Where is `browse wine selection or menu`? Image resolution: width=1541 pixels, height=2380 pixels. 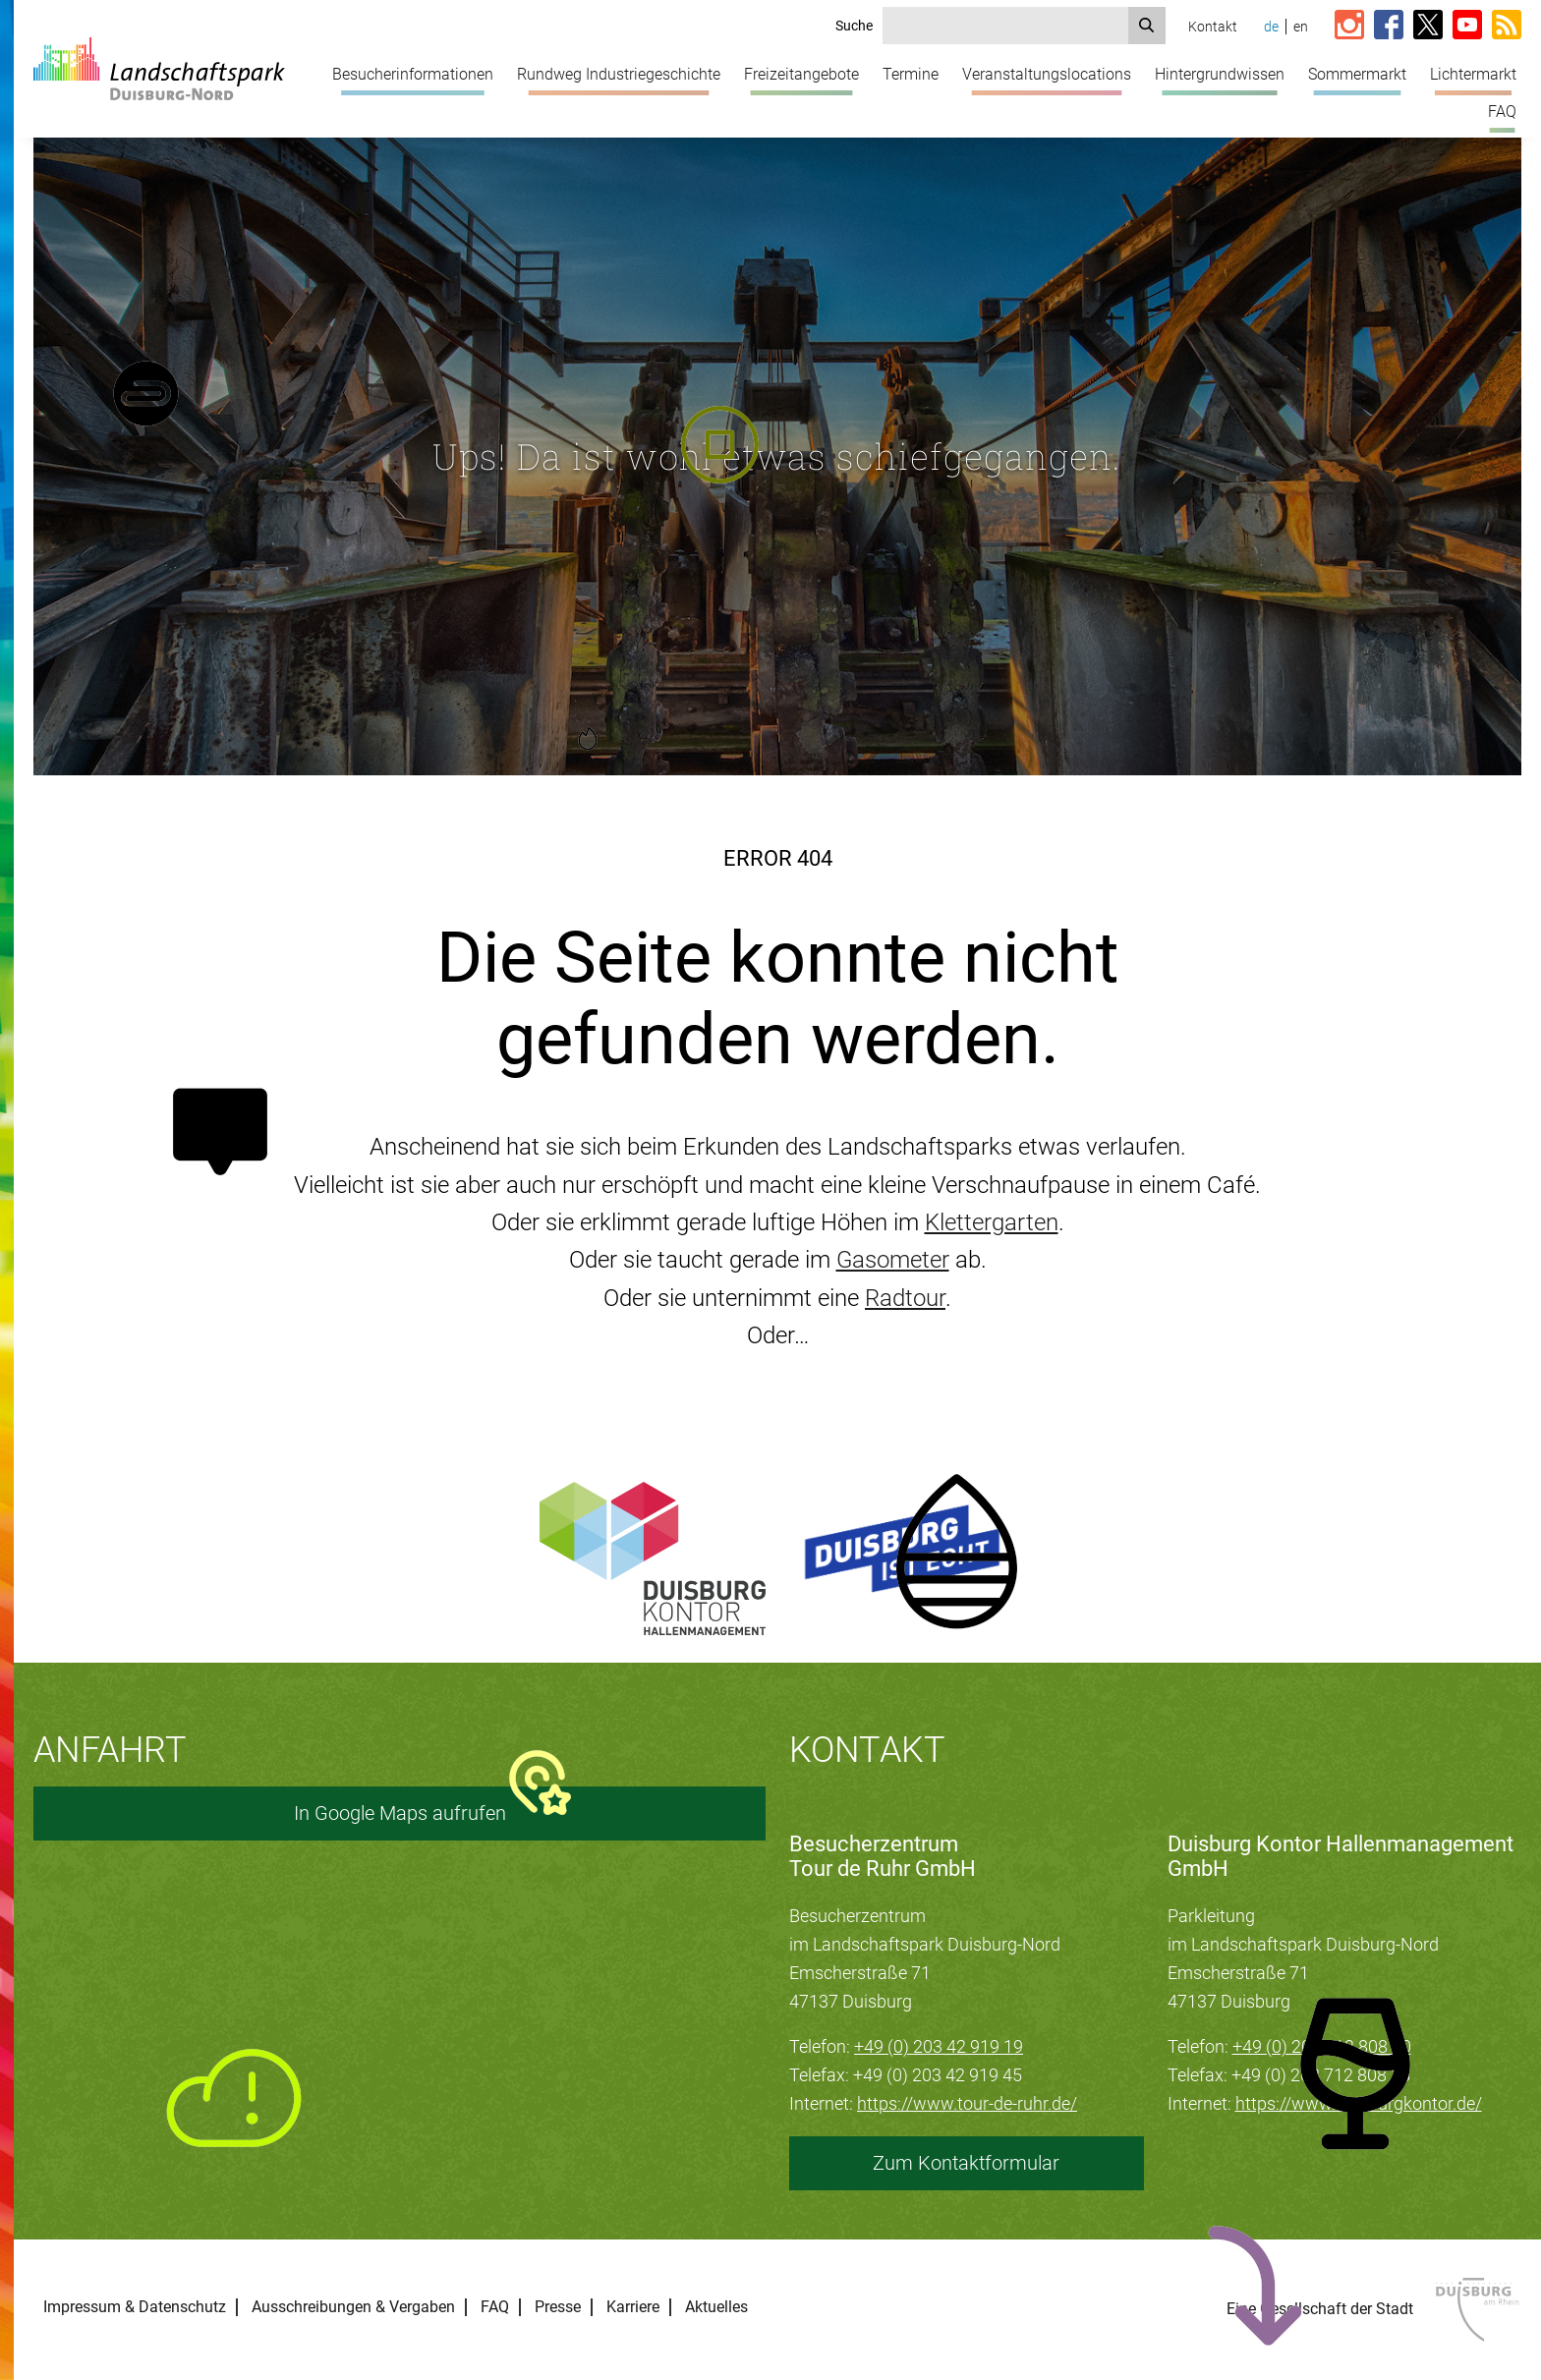 browse wine selection or menu is located at coordinates (1355, 2068).